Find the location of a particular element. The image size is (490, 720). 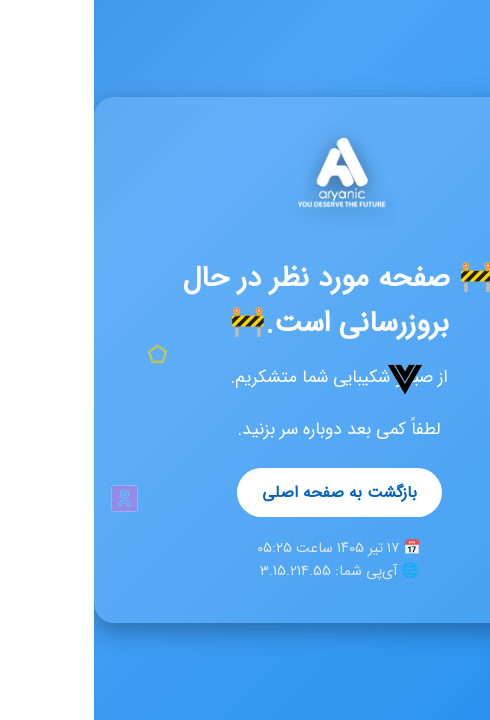

vue.js framework logo is located at coordinates (405, 379).